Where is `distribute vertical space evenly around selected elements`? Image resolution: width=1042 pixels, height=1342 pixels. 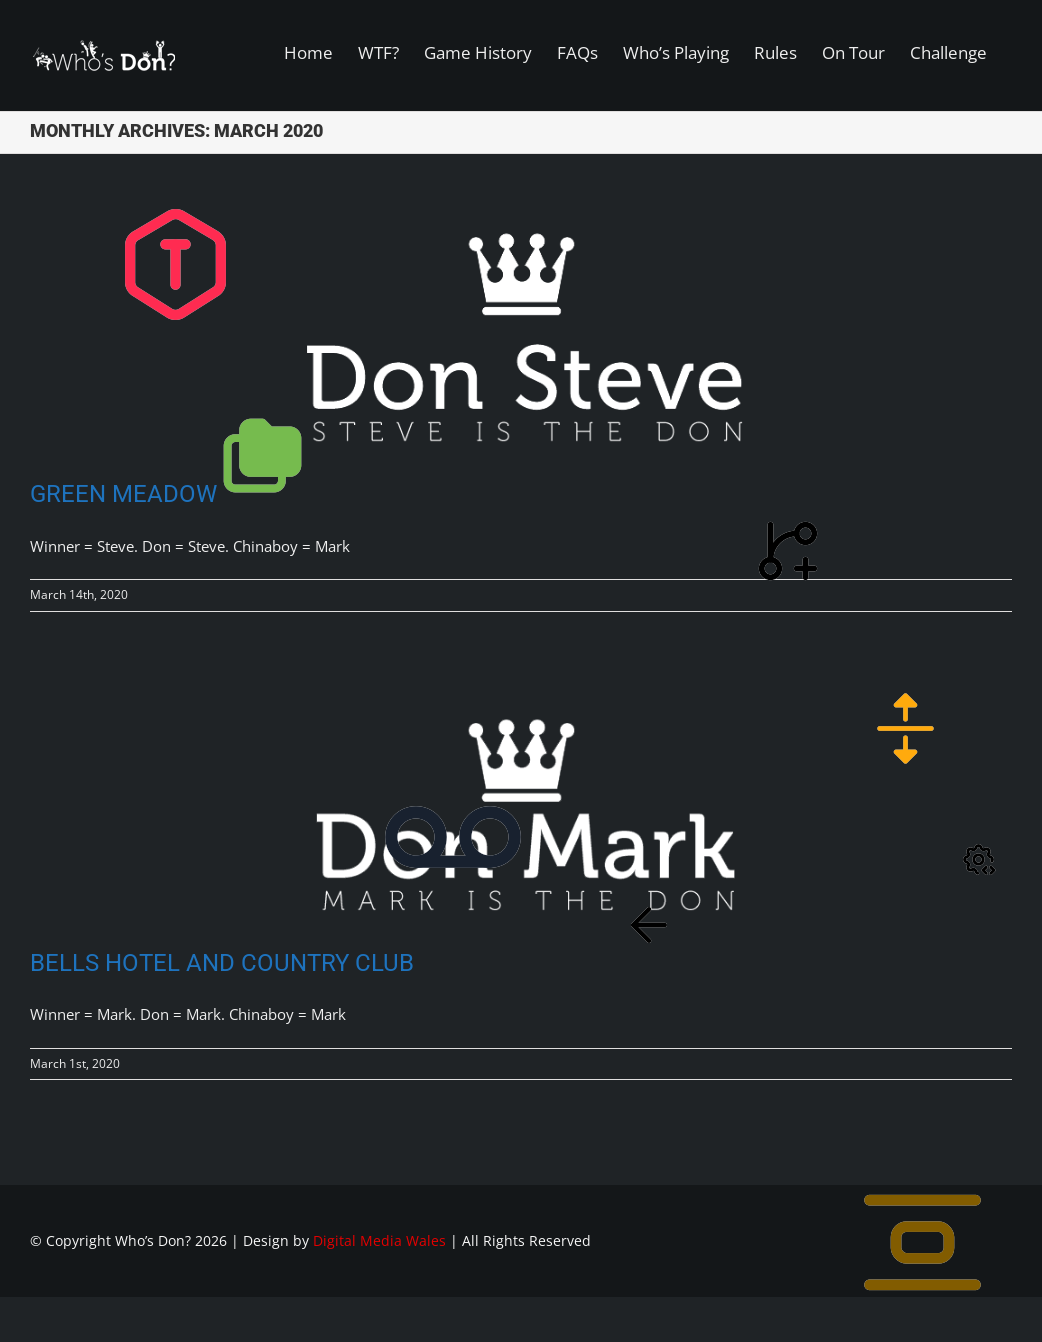
distribute vertical space evenly around selected elements is located at coordinates (922, 1242).